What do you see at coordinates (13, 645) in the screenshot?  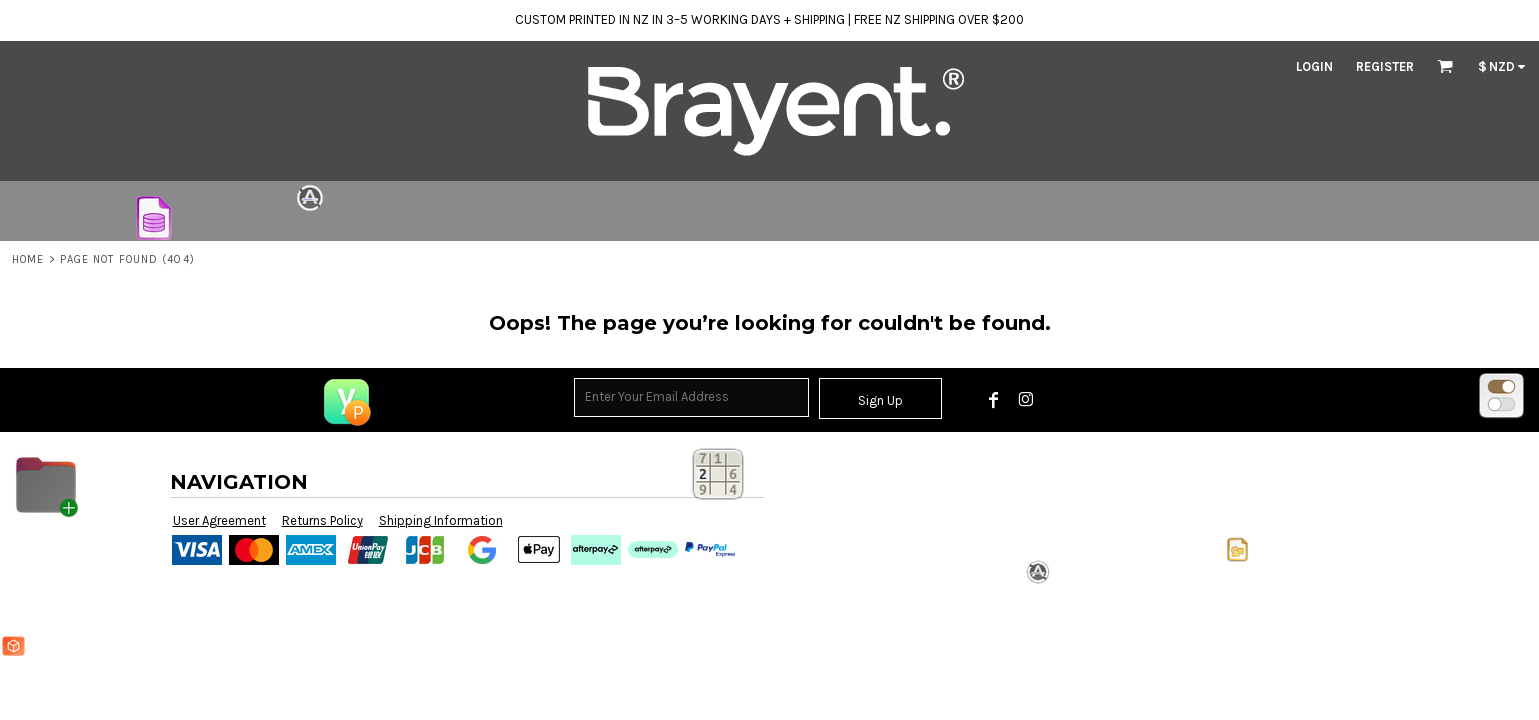 I see `open a 3ds format 3d model file` at bounding box center [13, 645].